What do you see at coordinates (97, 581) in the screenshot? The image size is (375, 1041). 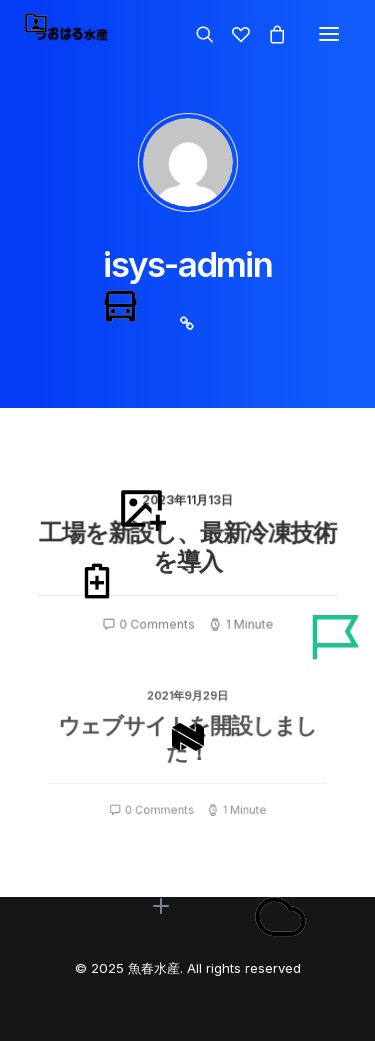 I see `enable battery saver mode` at bounding box center [97, 581].